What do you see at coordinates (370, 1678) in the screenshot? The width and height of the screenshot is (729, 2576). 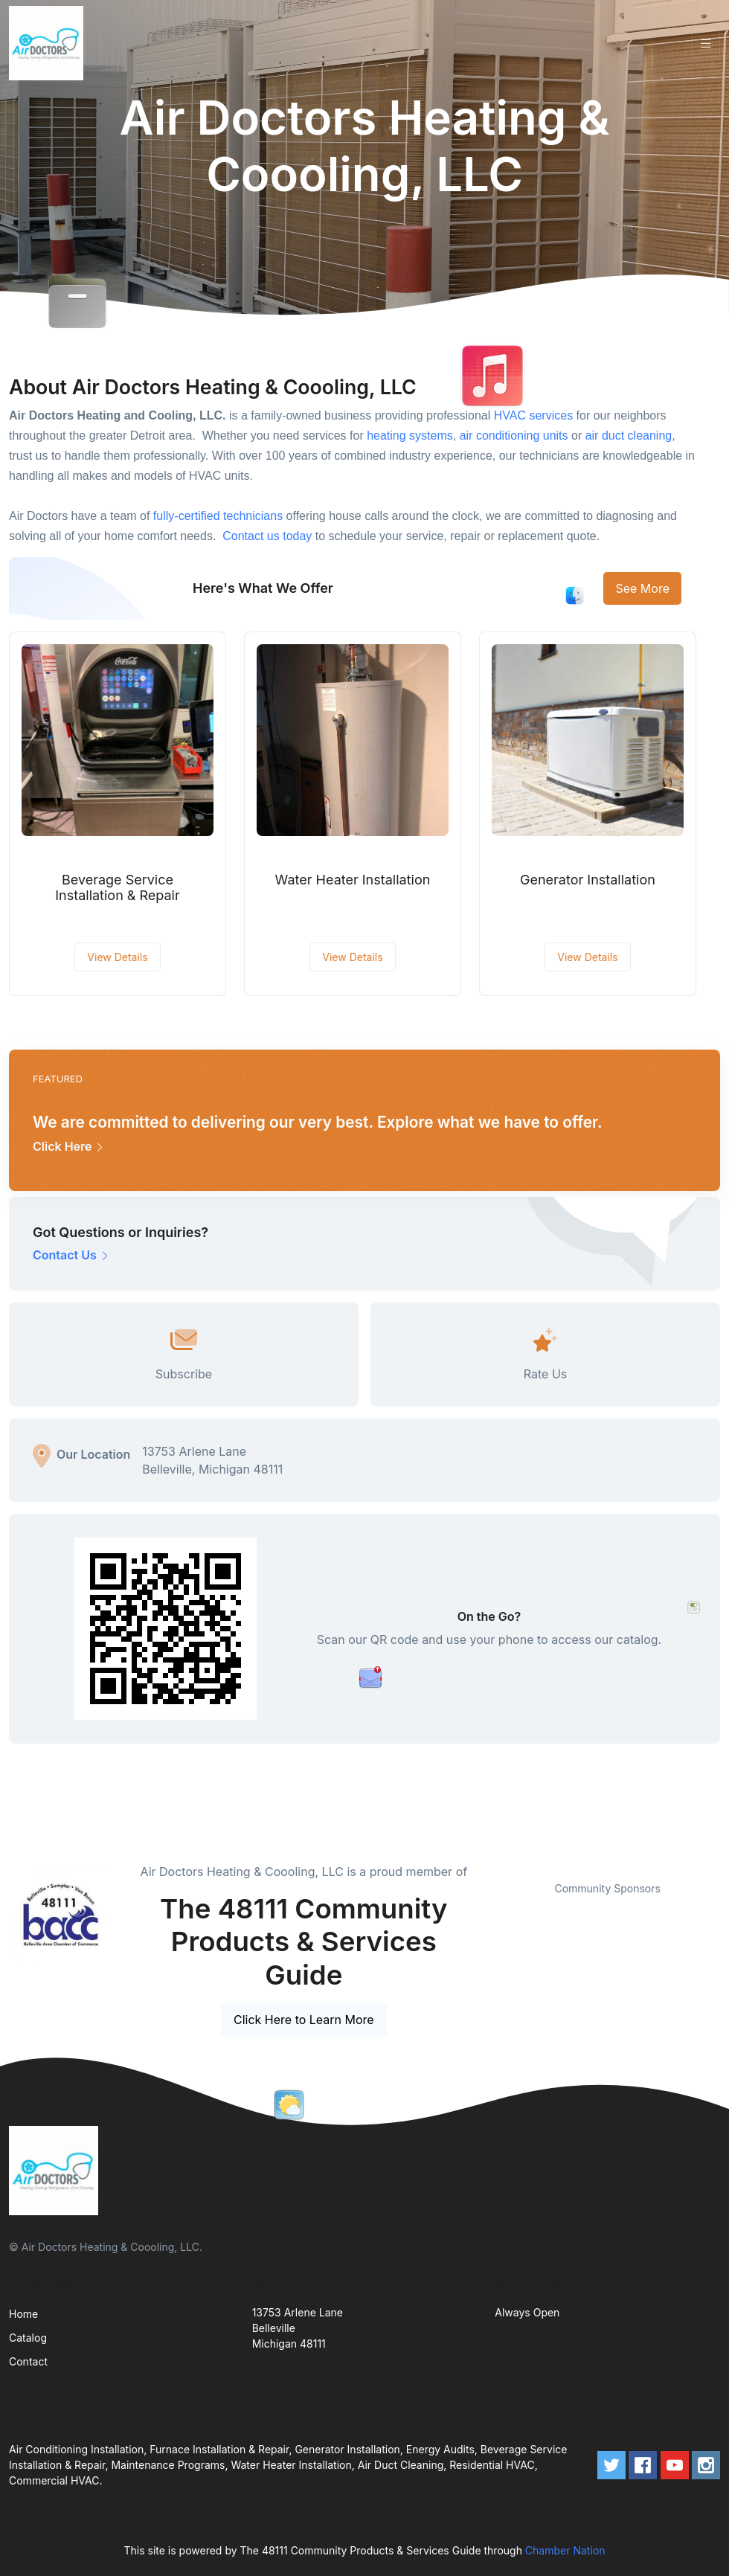 I see `send an email message` at bounding box center [370, 1678].